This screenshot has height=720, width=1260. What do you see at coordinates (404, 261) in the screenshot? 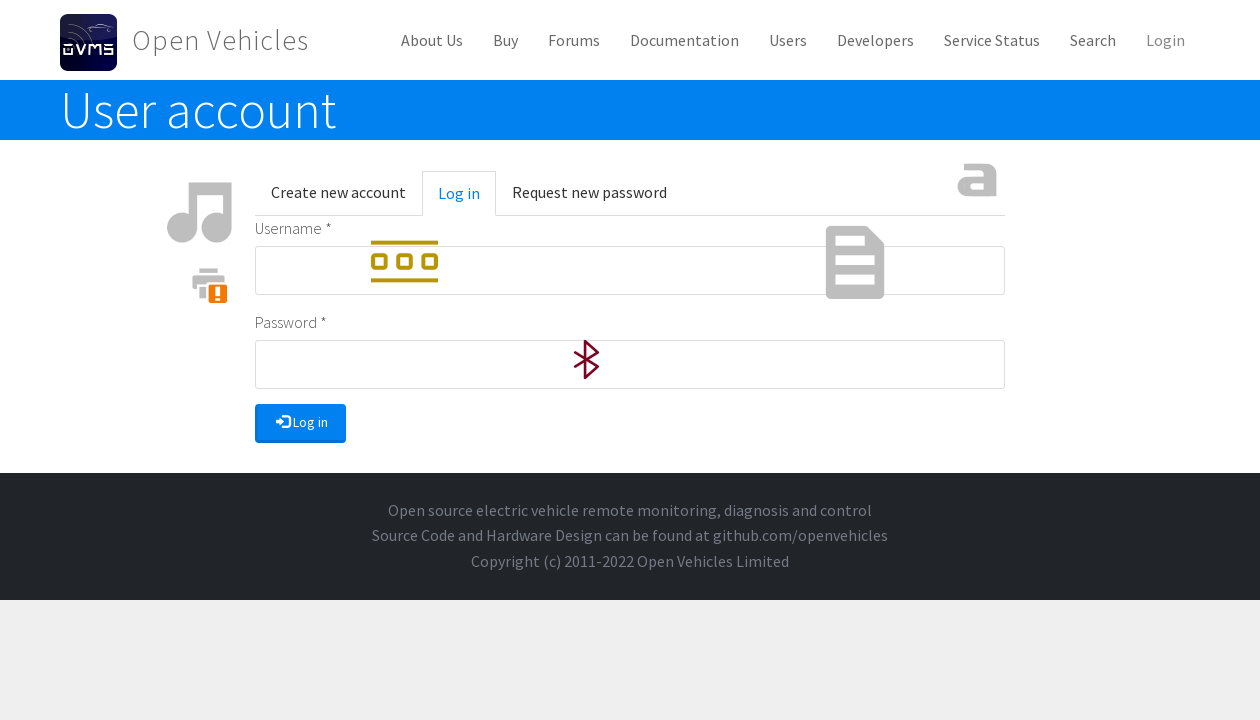
I see `access toolbar preferences` at bounding box center [404, 261].